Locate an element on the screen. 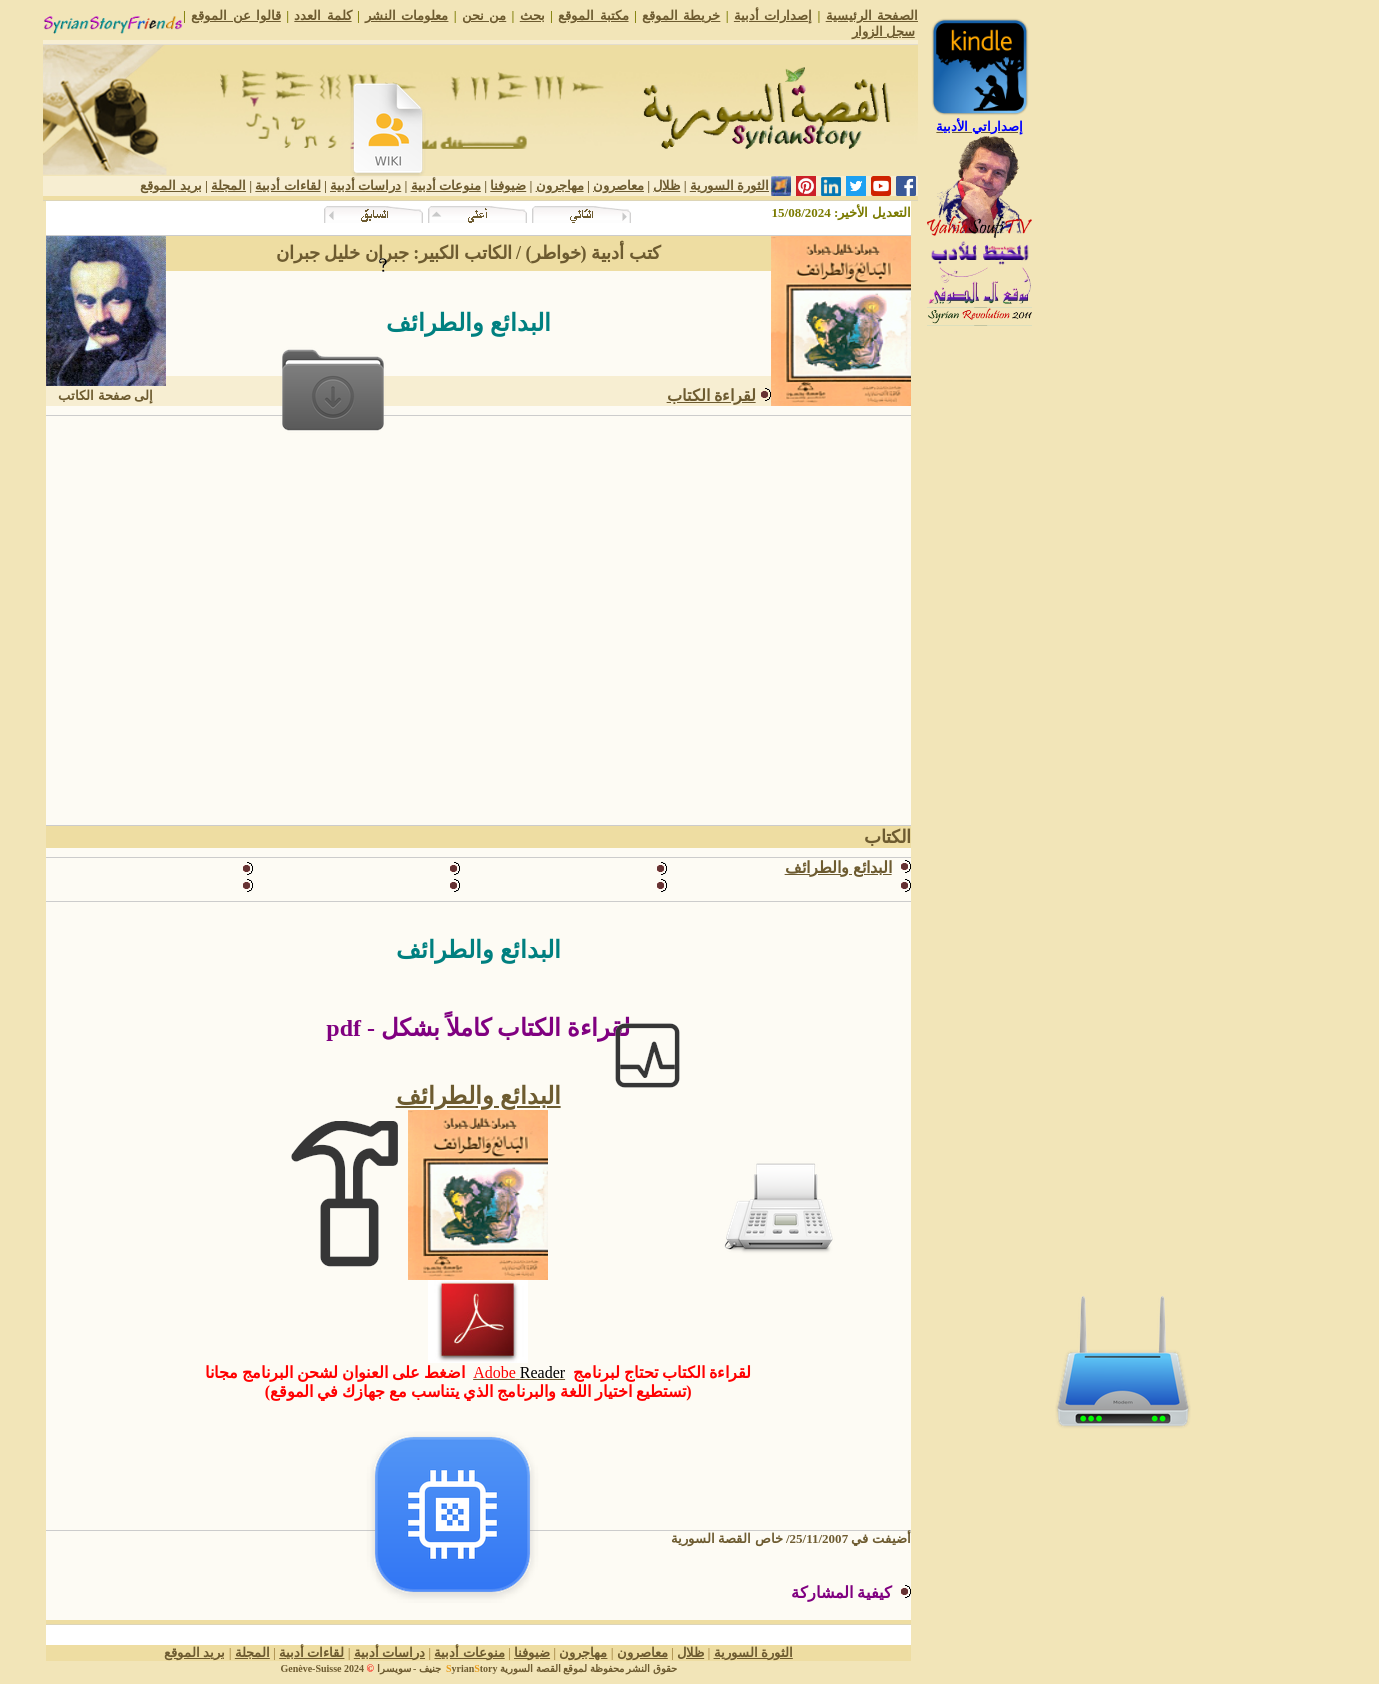 Image resolution: width=1379 pixels, height=1684 pixels. wiki document file type is located at coordinates (388, 130).